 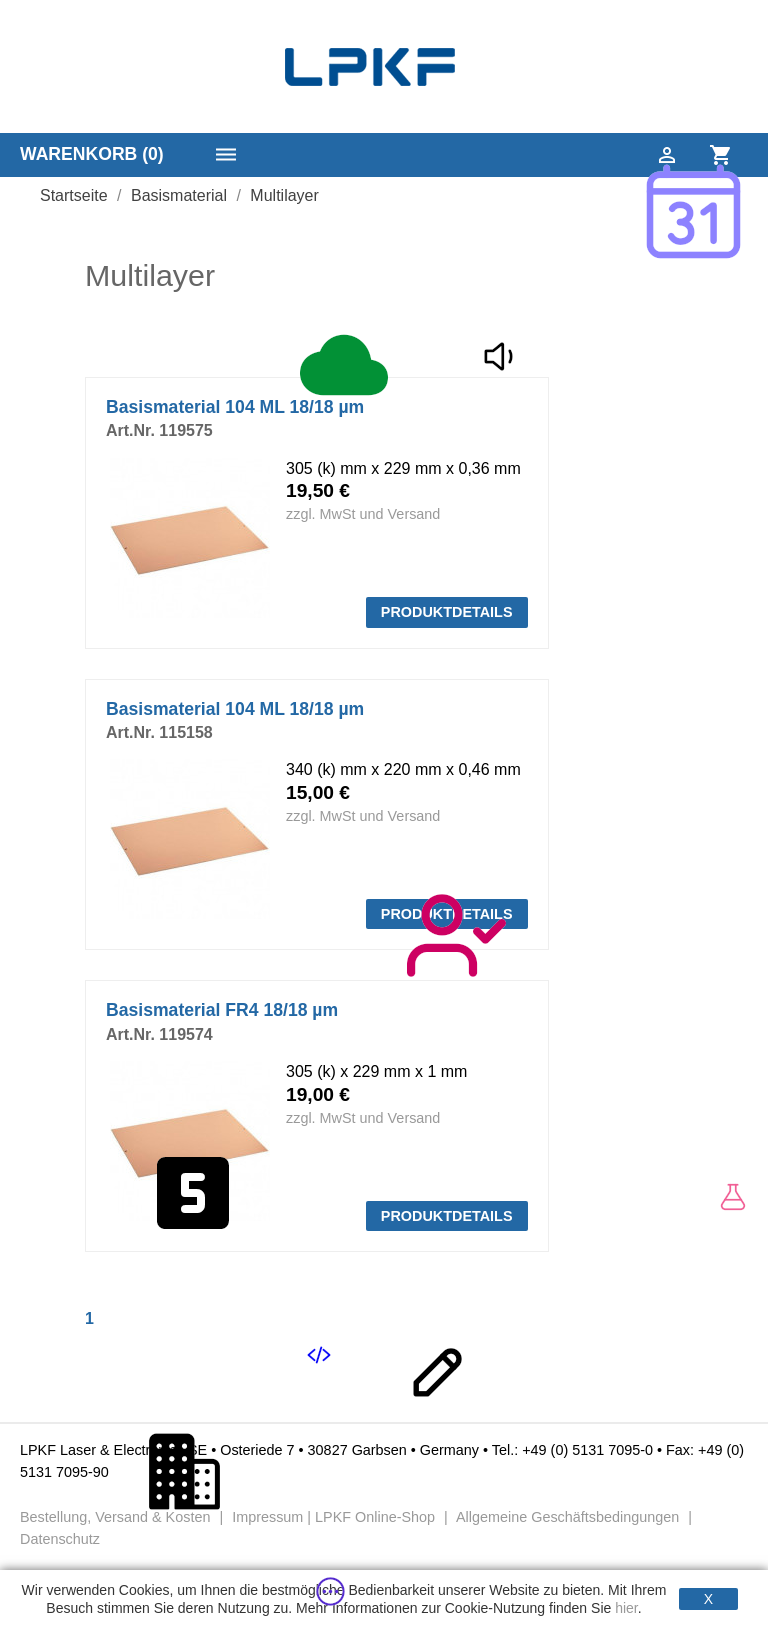 I want to click on access more options or actions, so click(x=330, y=1591).